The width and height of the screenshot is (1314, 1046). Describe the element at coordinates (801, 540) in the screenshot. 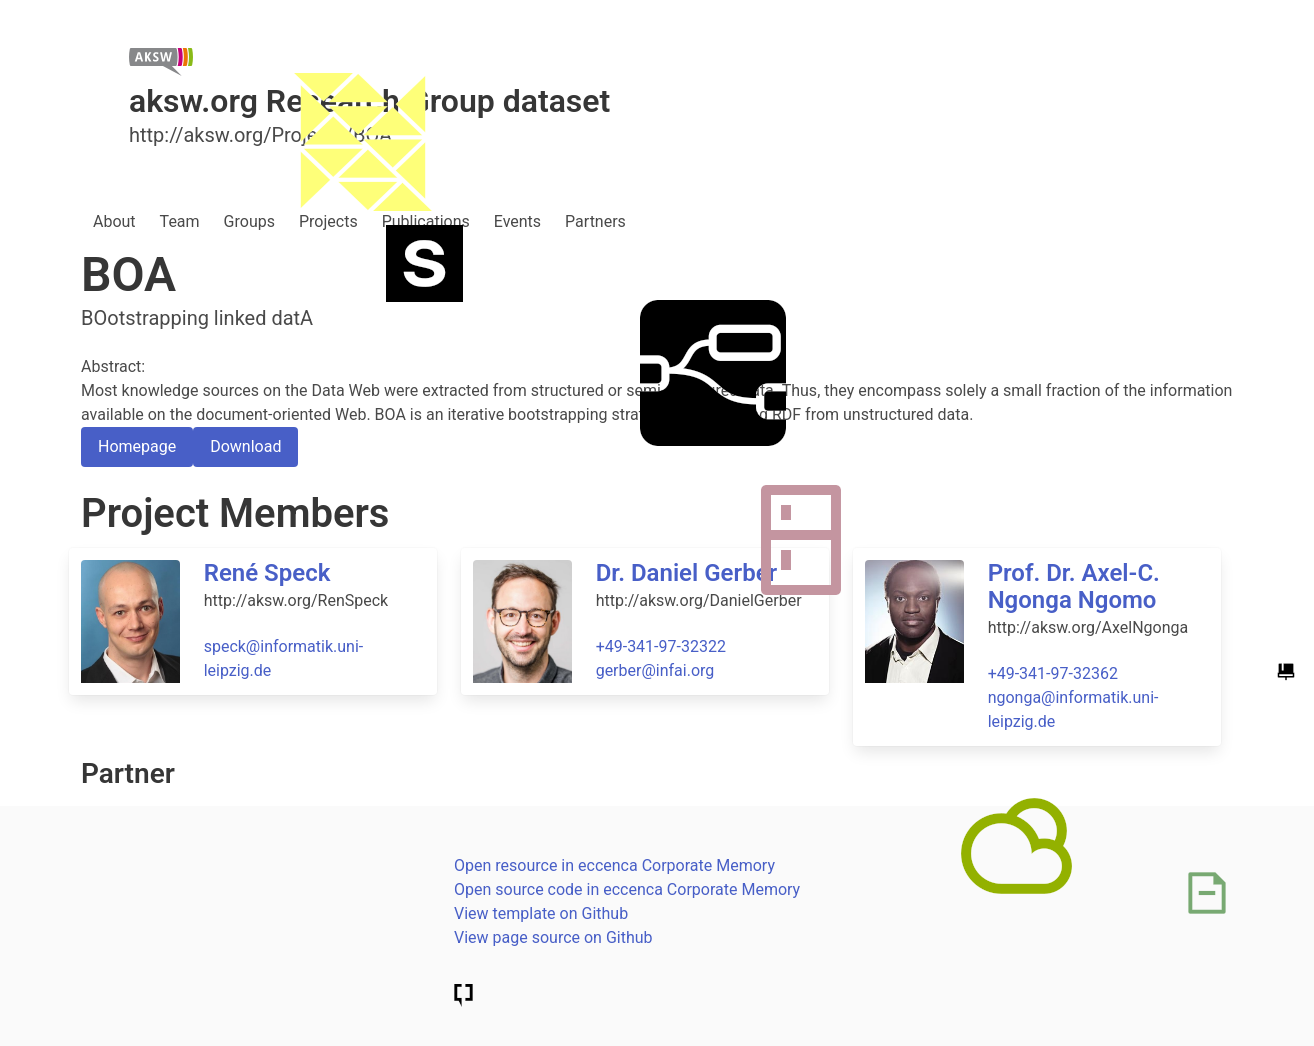

I see `access refrigerator or kitchen appliance controls` at that location.